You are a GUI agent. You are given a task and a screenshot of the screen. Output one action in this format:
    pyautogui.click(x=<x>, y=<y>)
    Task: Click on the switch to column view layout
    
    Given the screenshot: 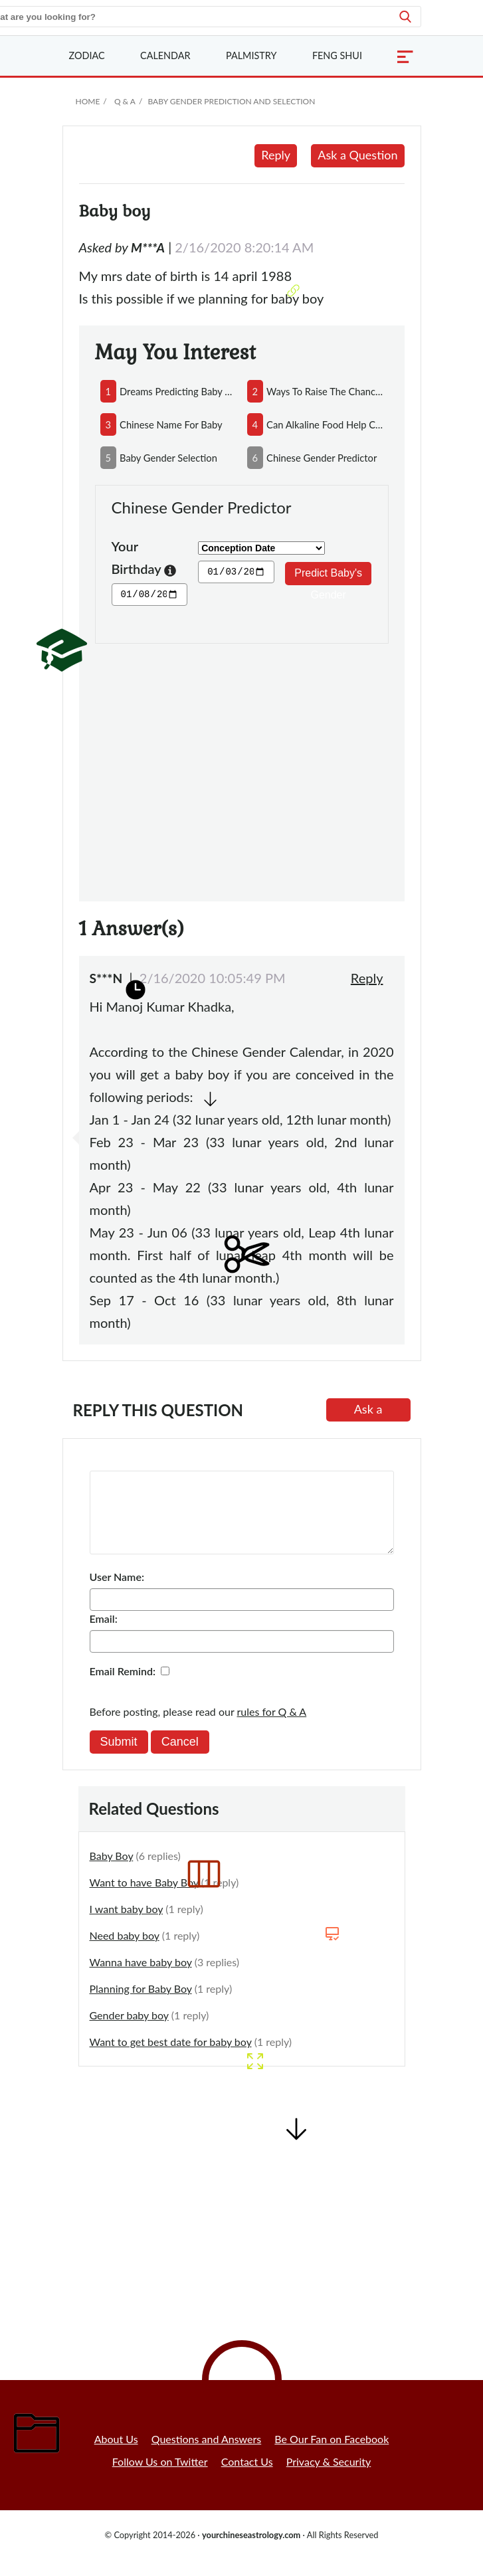 What is the action you would take?
    pyautogui.click(x=204, y=1874)
    